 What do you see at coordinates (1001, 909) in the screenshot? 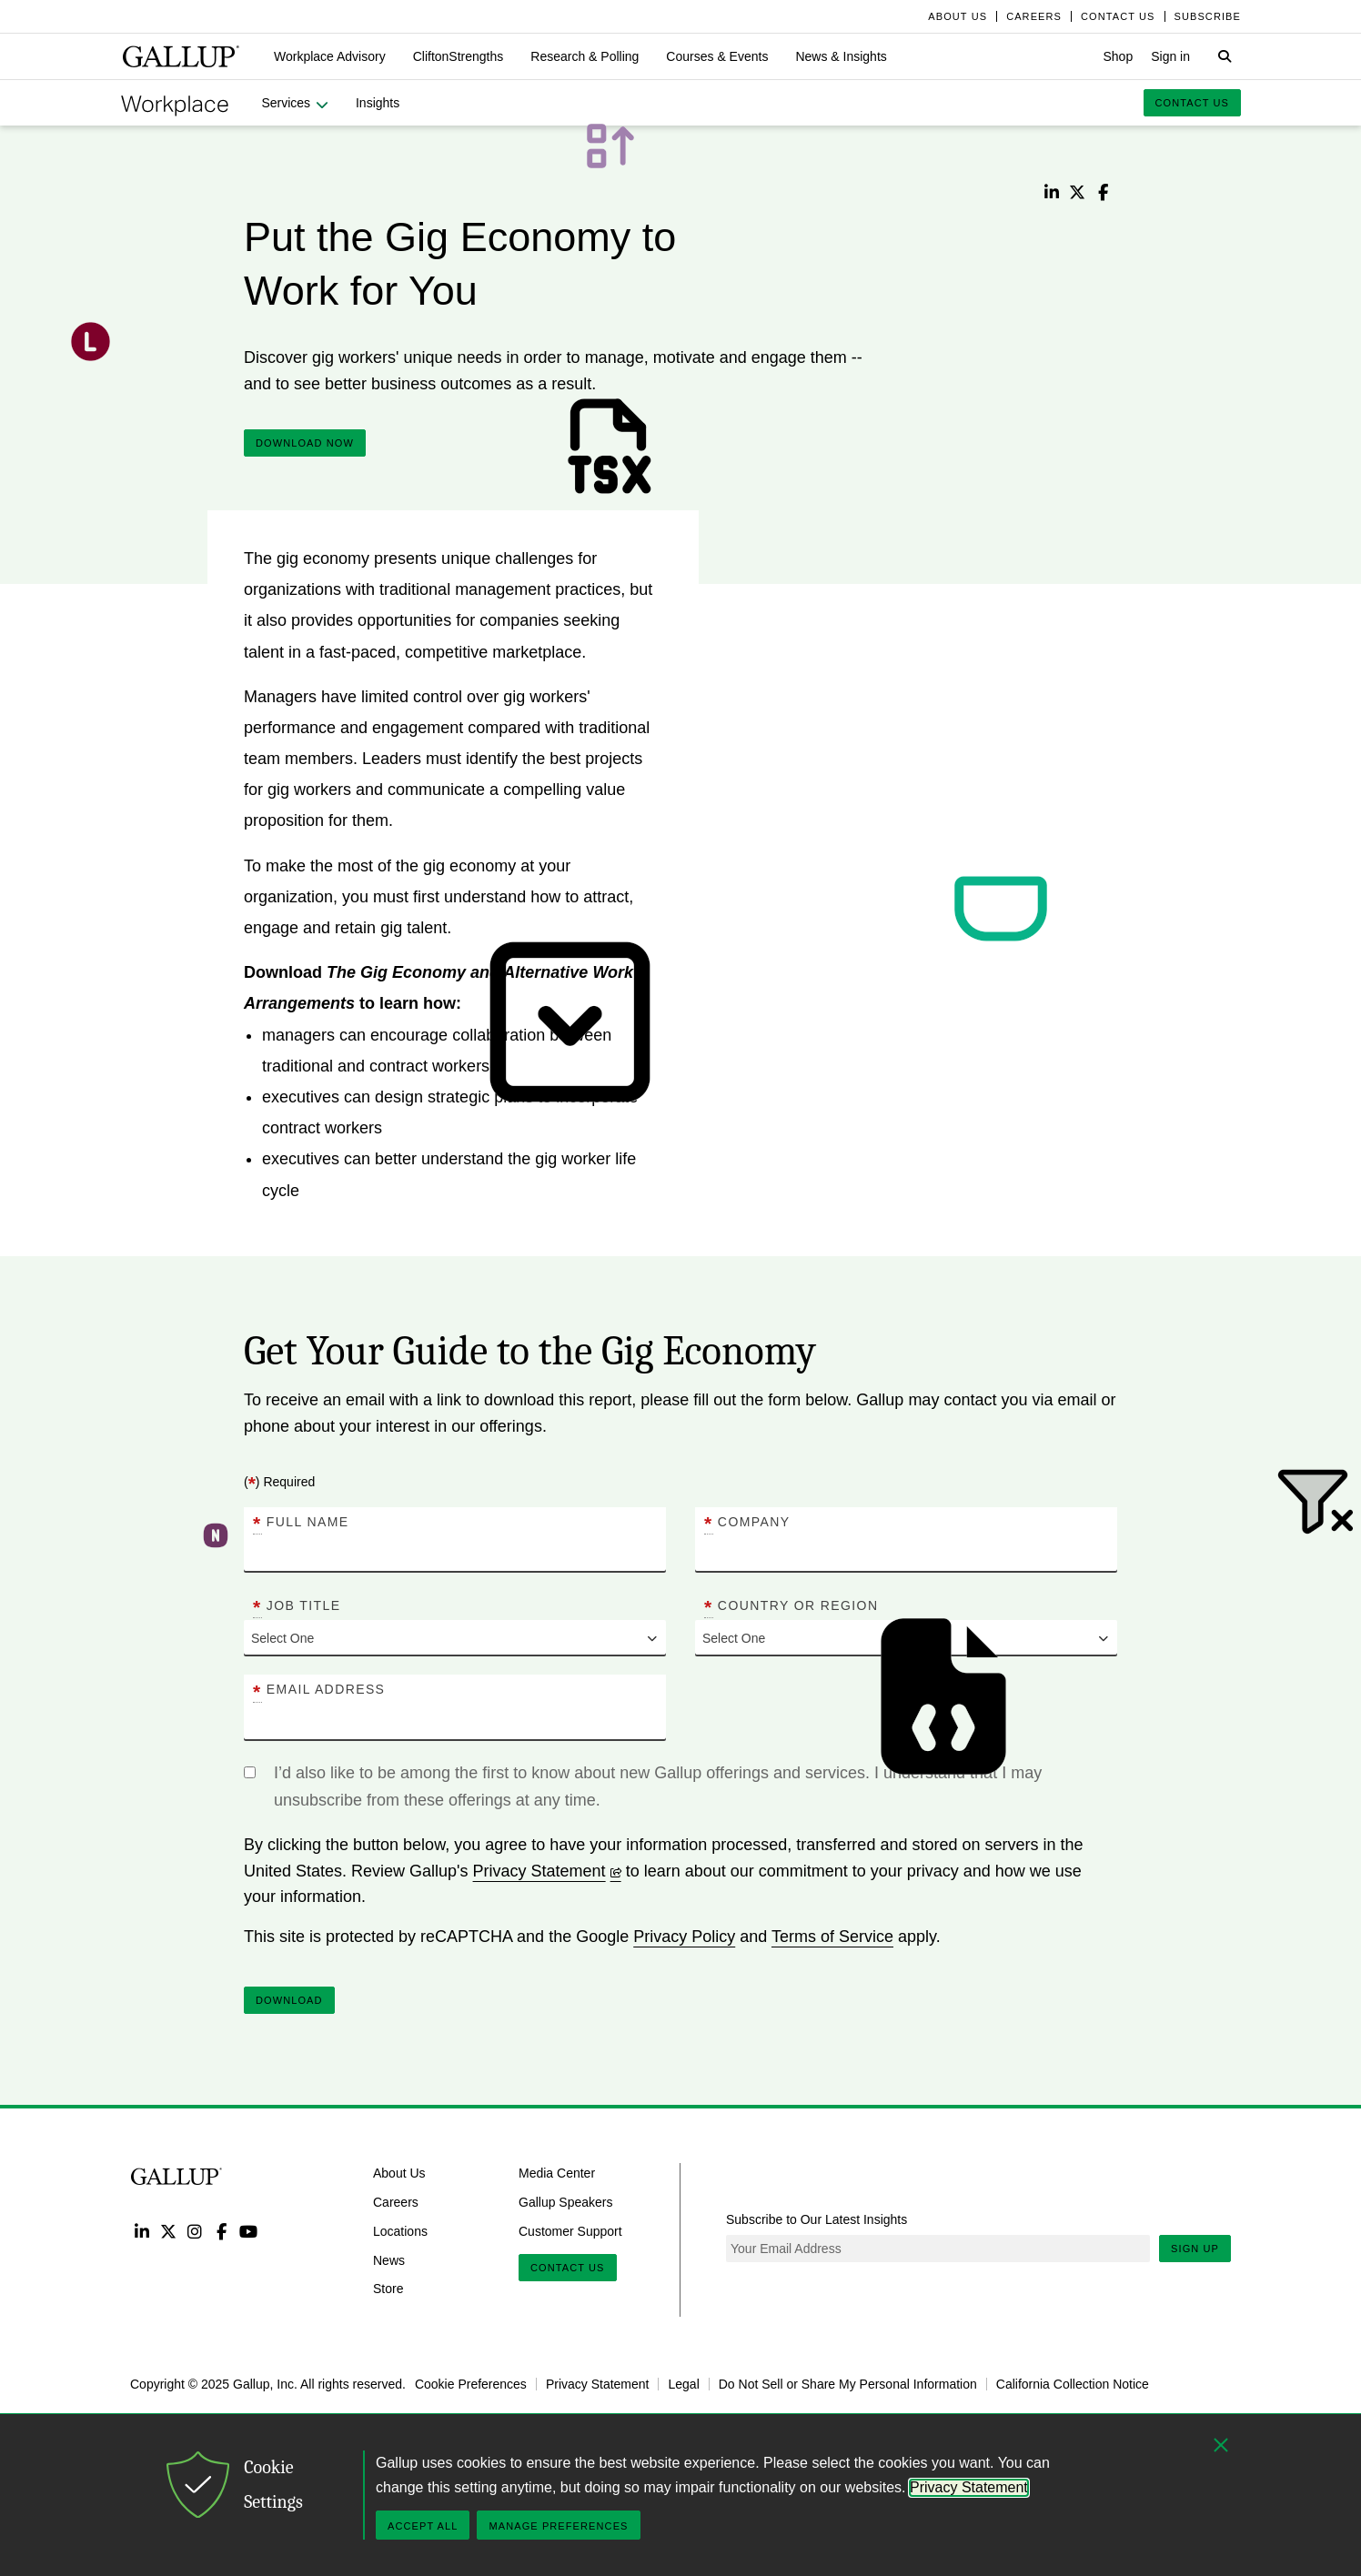
I see `container or card element with rounded bottom corners` at bounding box center [1001, 909].